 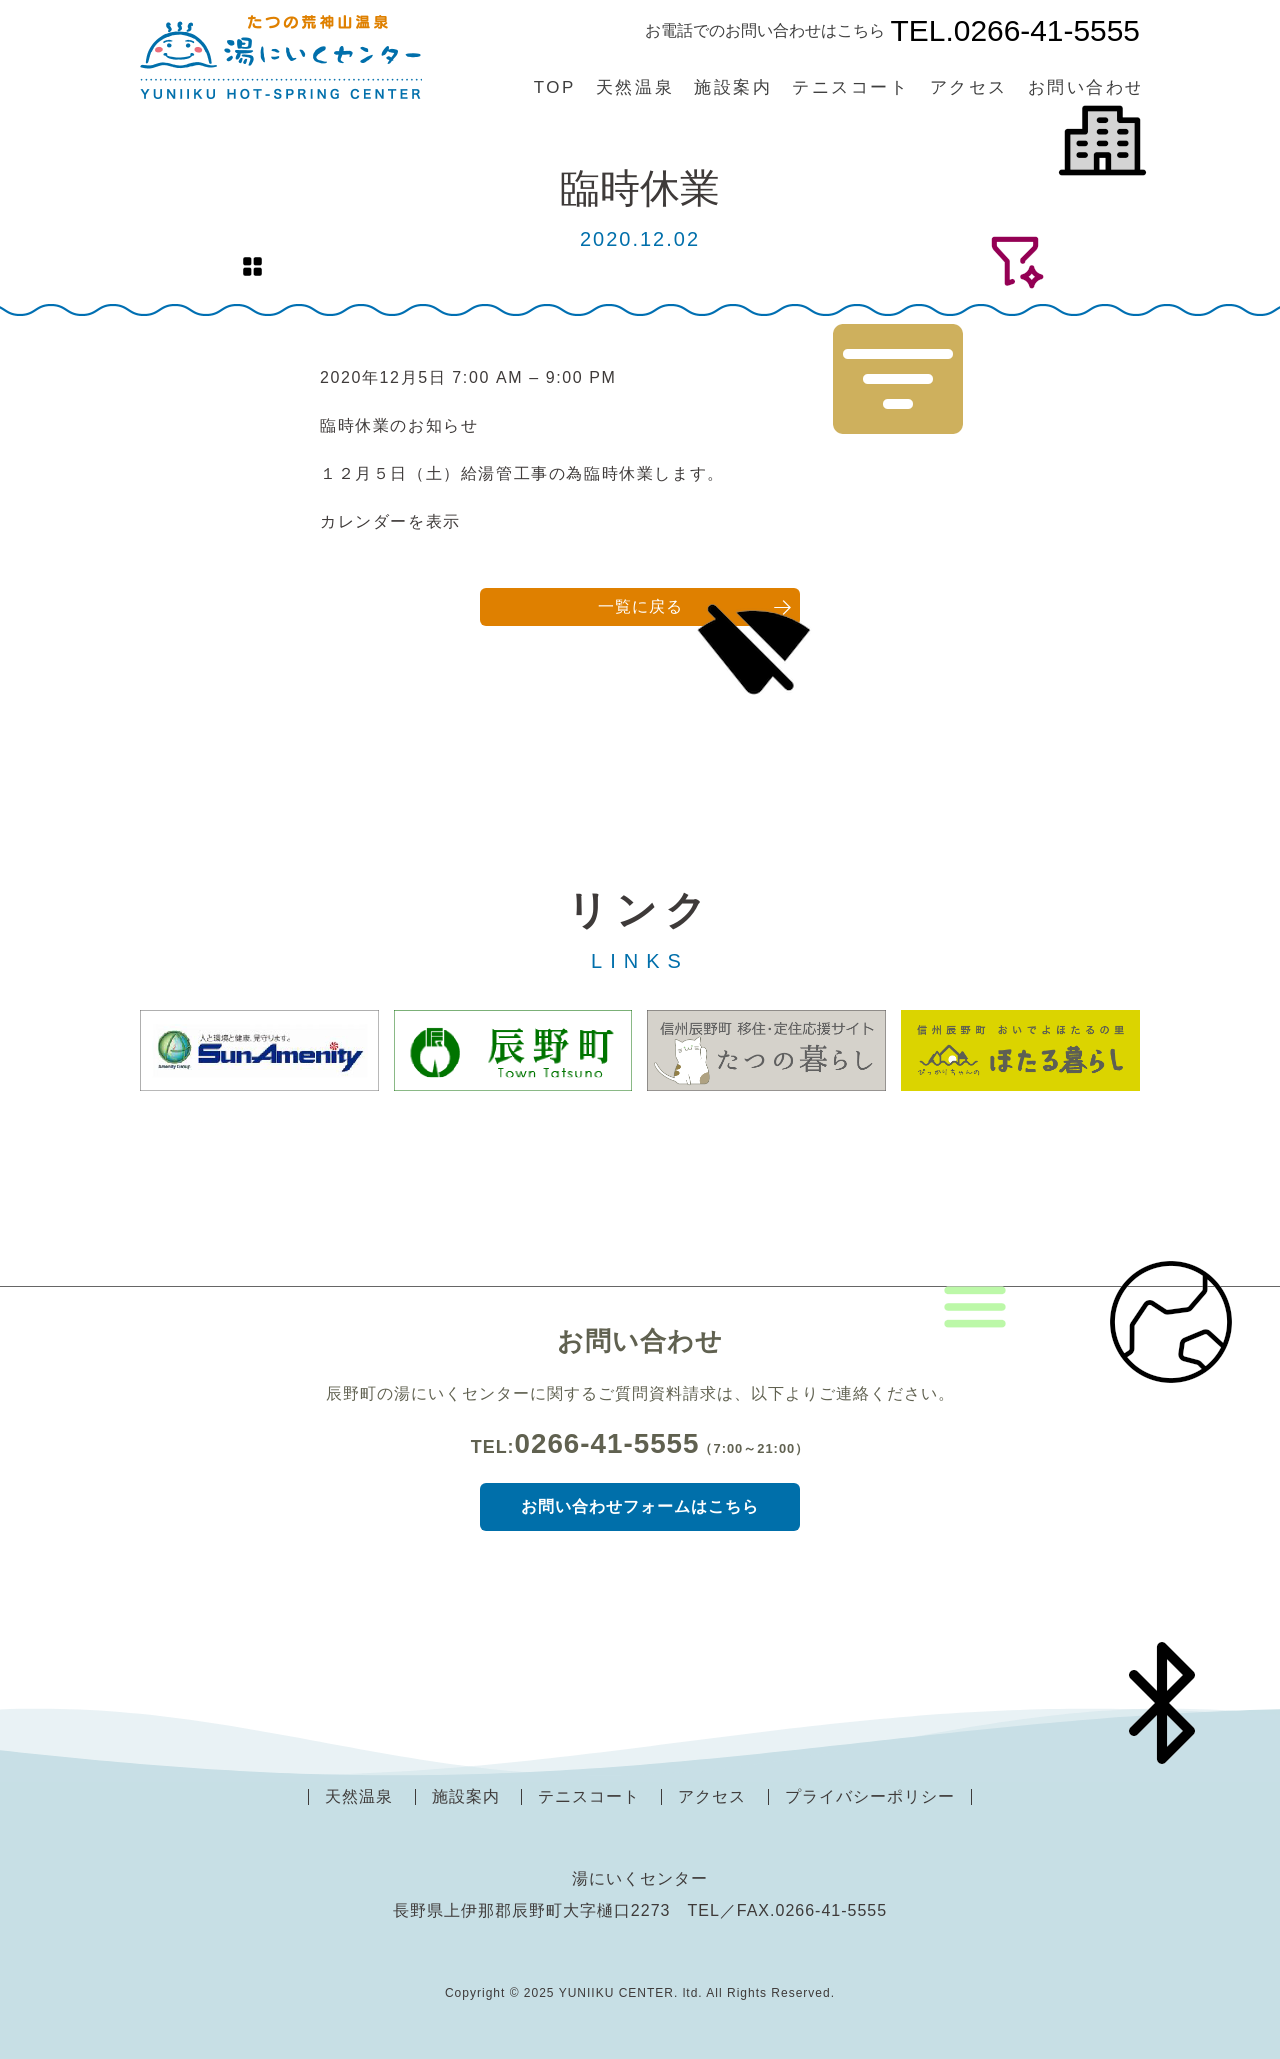 I want to click on open the navigation menu, so click(x=975, y=1307).